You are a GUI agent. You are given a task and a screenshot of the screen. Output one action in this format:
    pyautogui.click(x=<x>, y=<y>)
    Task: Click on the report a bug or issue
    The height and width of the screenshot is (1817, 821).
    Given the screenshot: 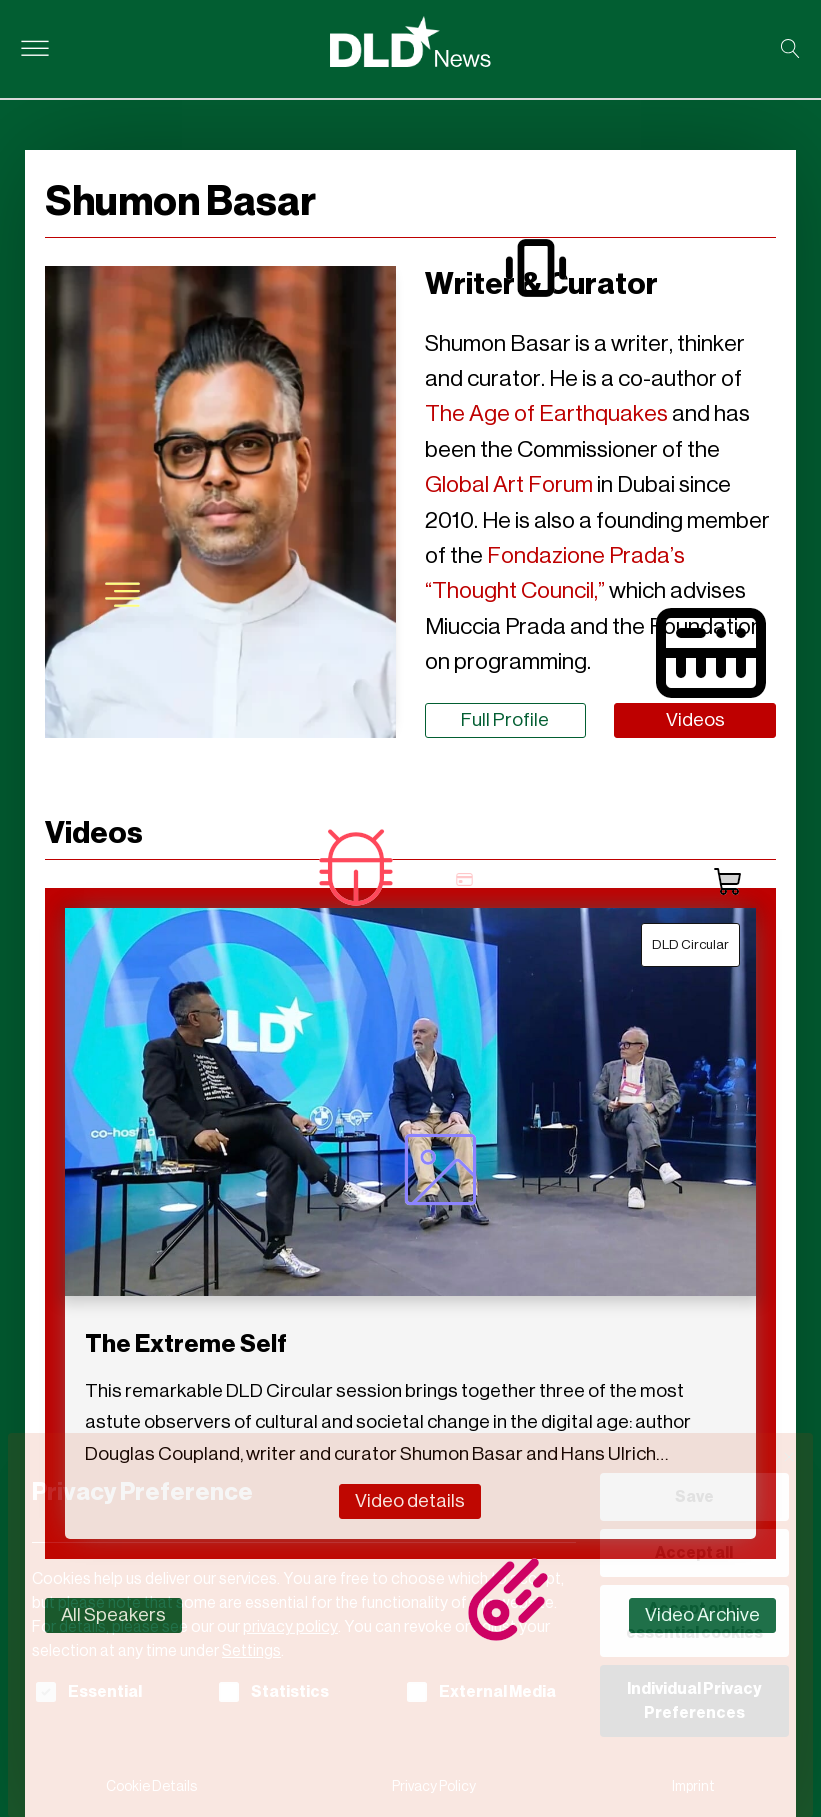 What is the action you would take?
    pyautogui.click(x=356, y=866)
    